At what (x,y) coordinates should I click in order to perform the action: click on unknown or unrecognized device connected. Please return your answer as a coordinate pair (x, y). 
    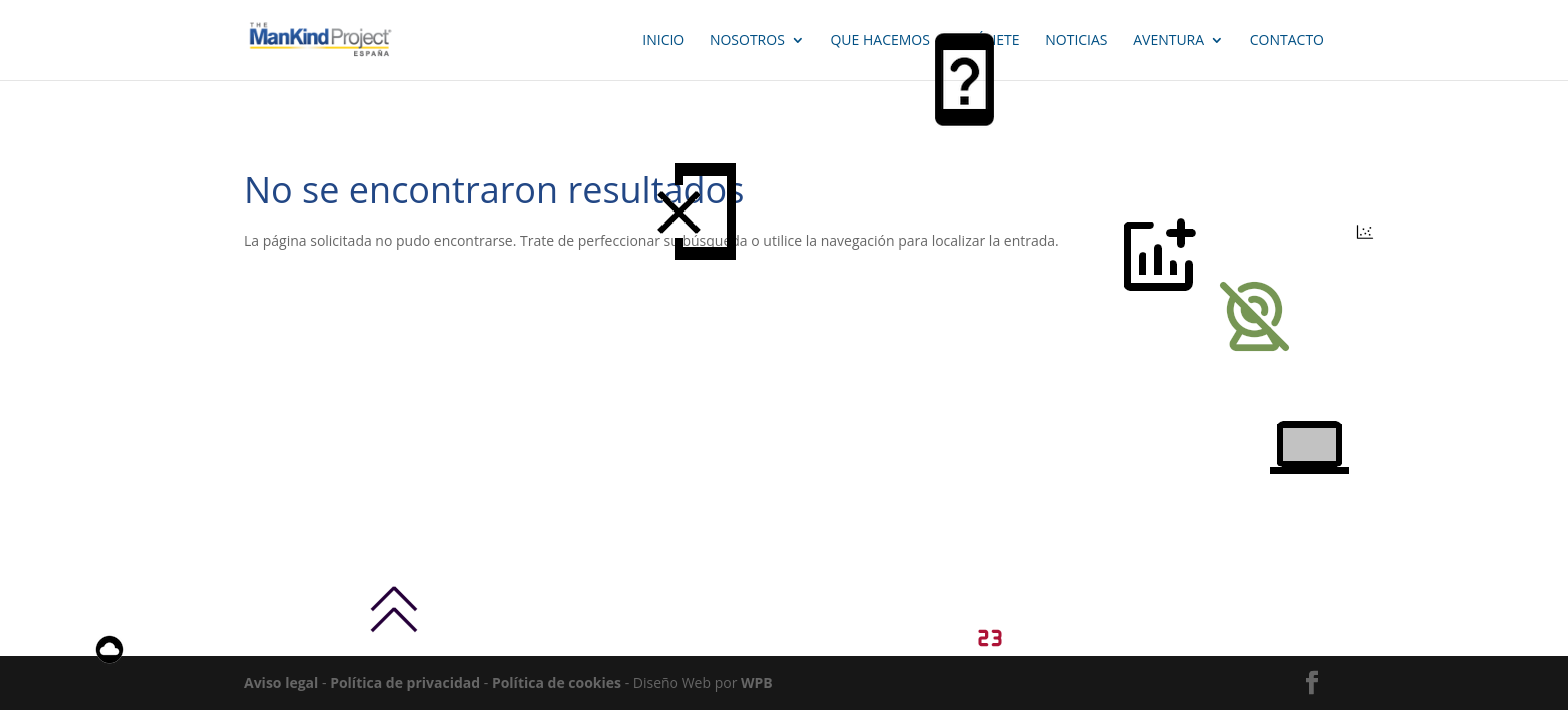
    Looking at the image, I should click on (964, 79).